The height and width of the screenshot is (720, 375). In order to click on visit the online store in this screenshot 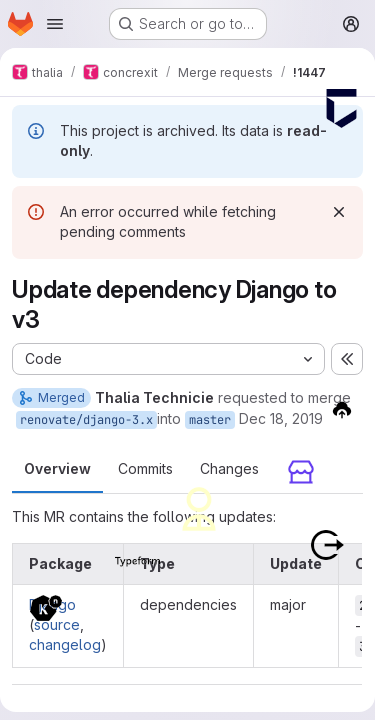, I will do `click(301, 472)`.